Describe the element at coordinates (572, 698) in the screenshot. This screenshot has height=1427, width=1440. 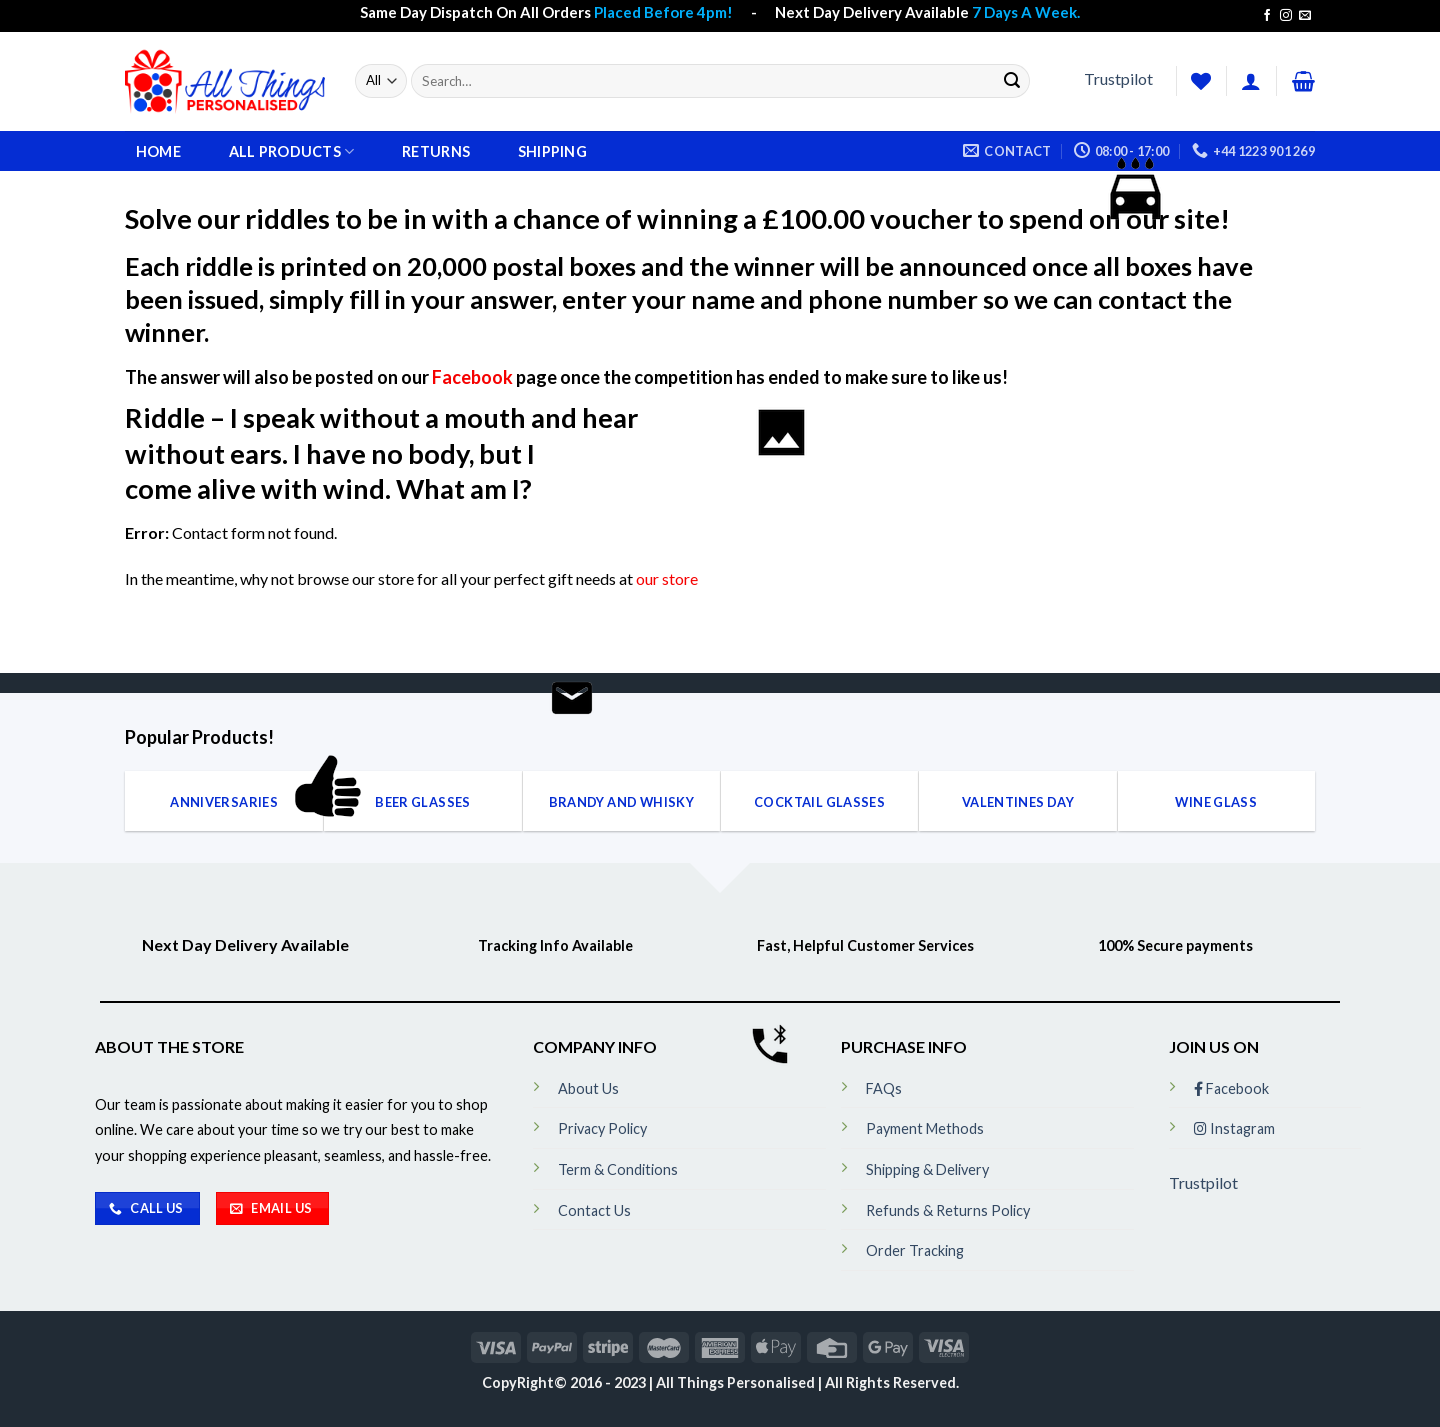
I see `open your email inbox` at that location.